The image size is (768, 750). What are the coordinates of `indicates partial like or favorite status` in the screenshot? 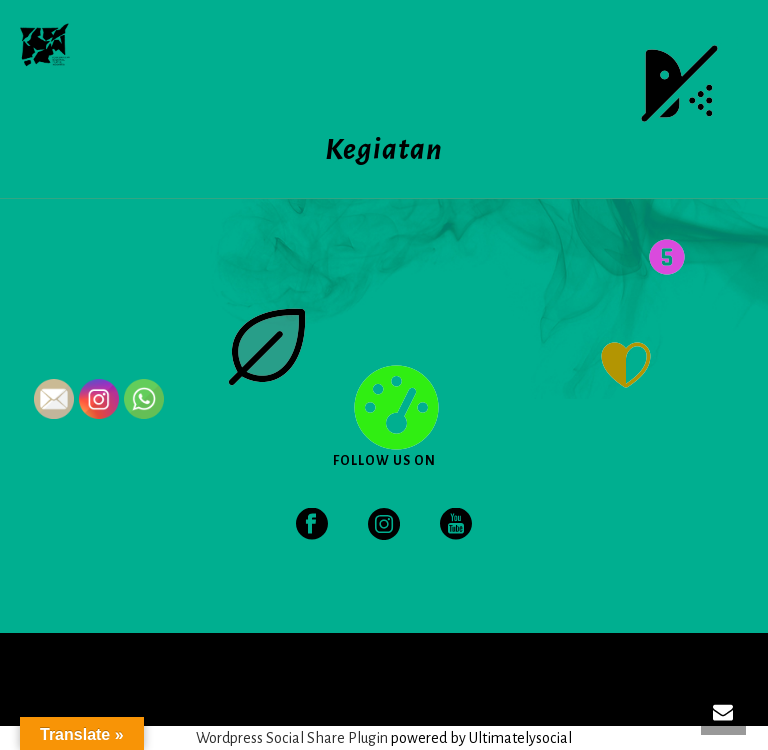 It's located at (626, 365).